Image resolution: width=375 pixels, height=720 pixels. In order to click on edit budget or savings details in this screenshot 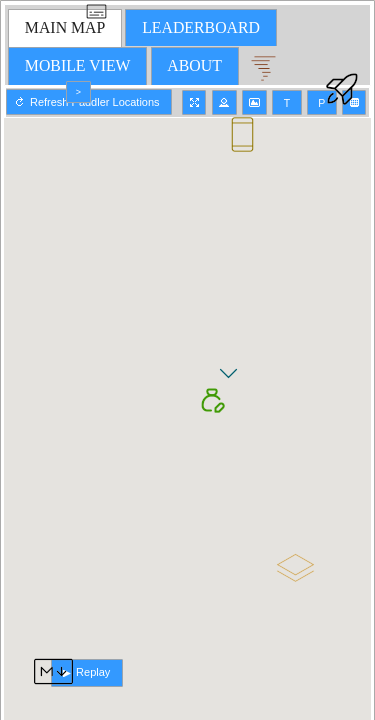, I will do `click(212, 400)`.